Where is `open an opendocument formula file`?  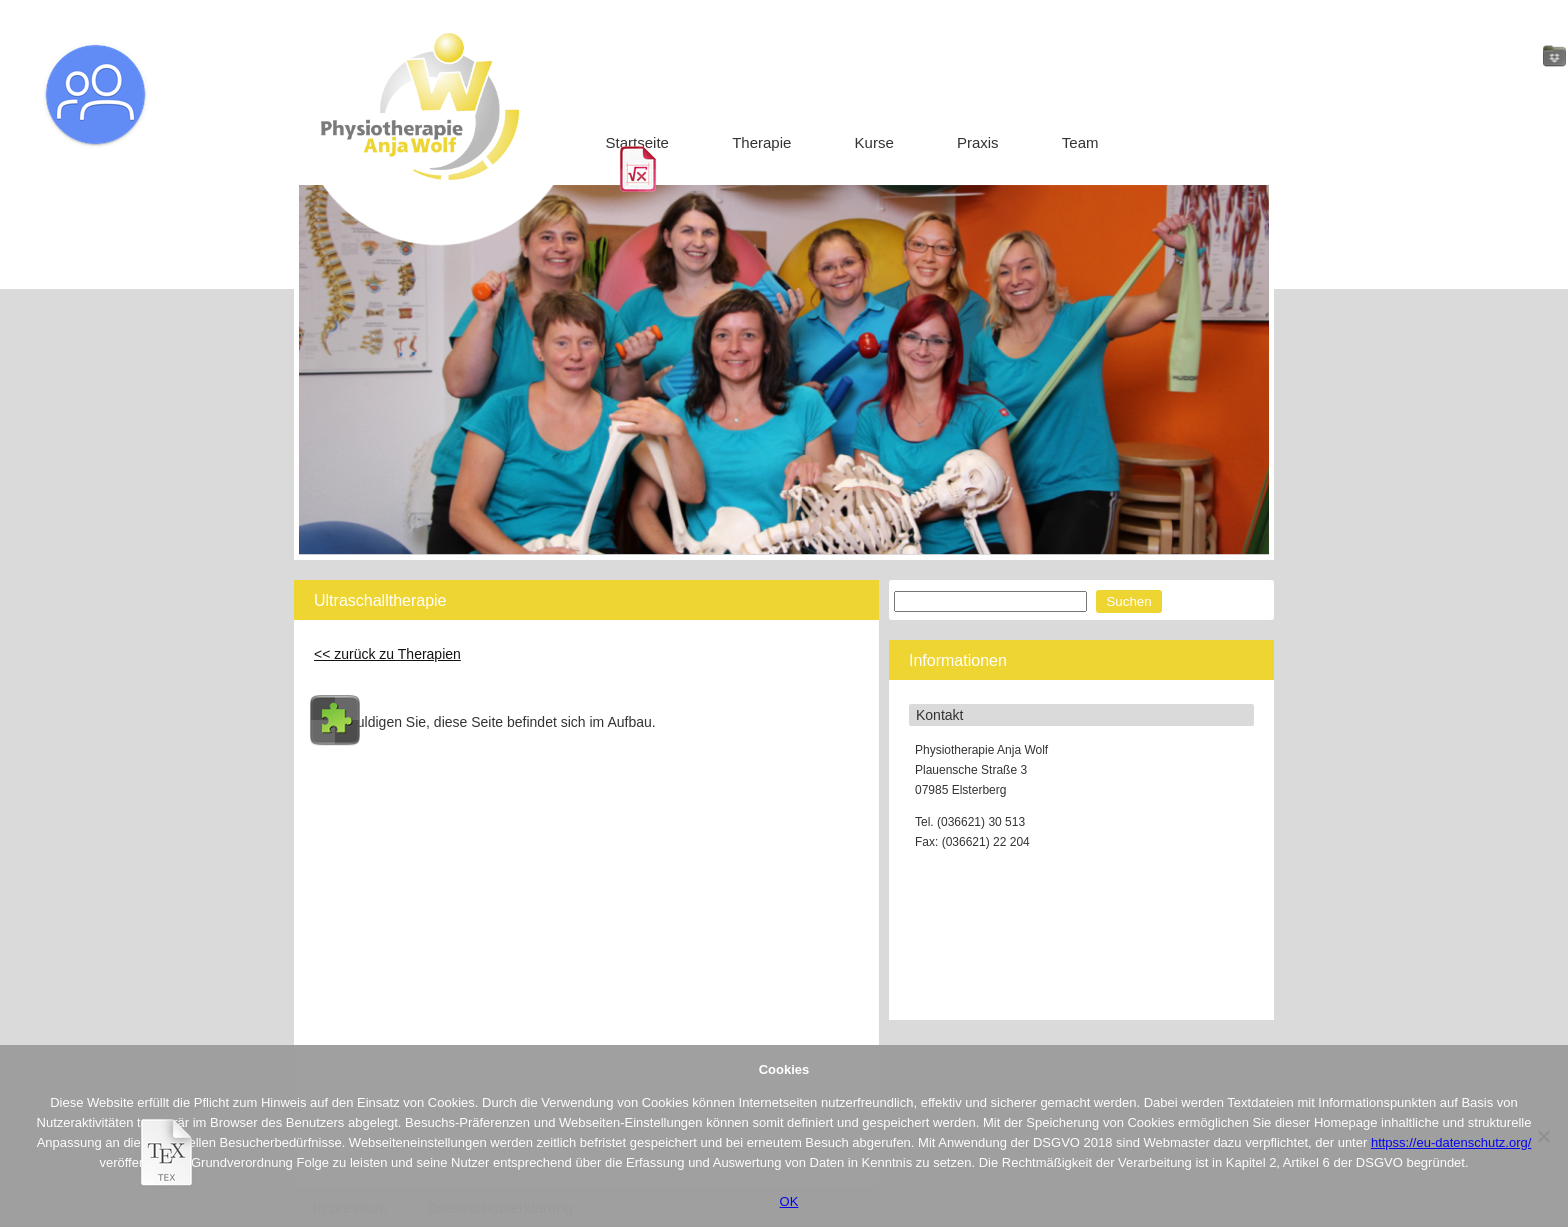
open an opendocument formula file is located at coordinates (638, 169).